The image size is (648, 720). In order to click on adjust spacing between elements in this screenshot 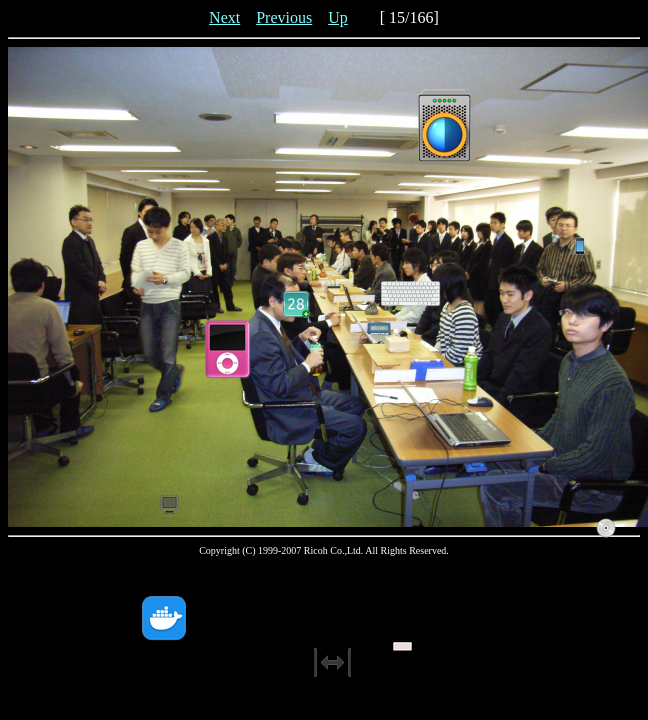, I will do `click(332, 662)`.